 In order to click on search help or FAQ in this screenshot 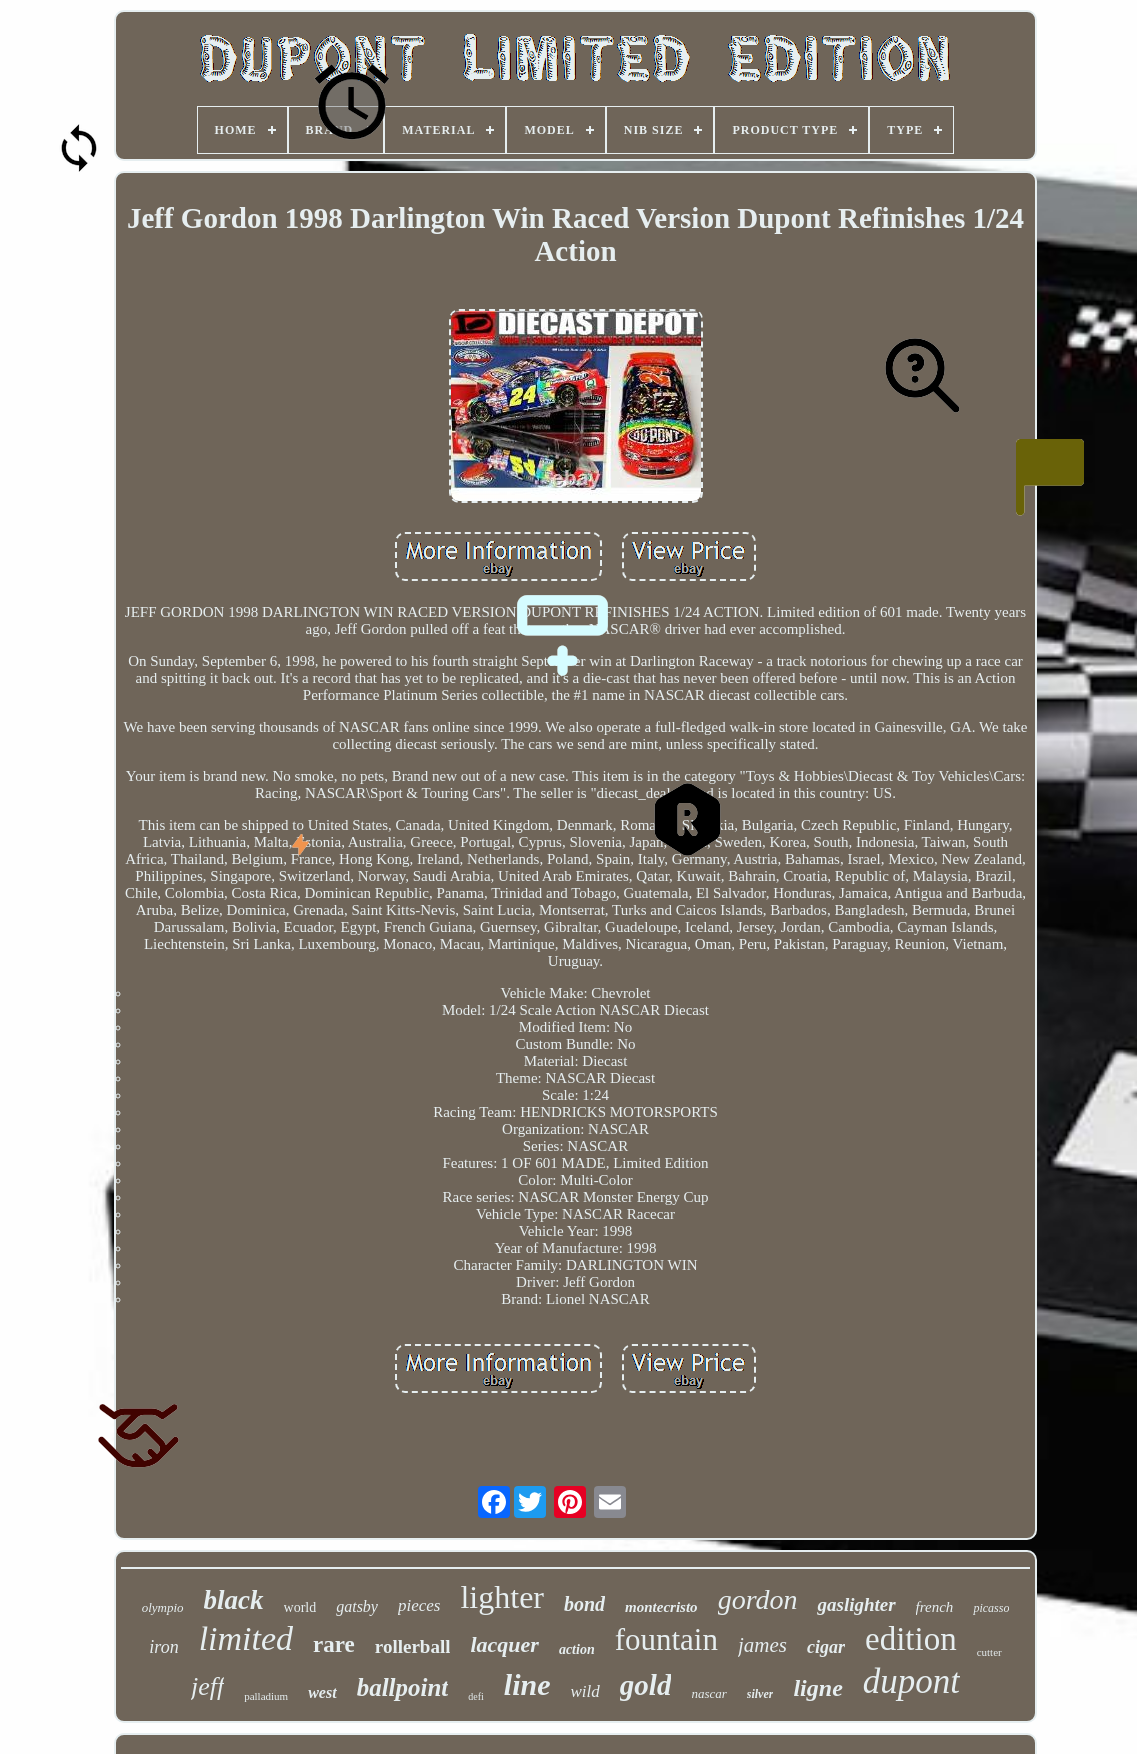, I will do `click(922, 375)`.